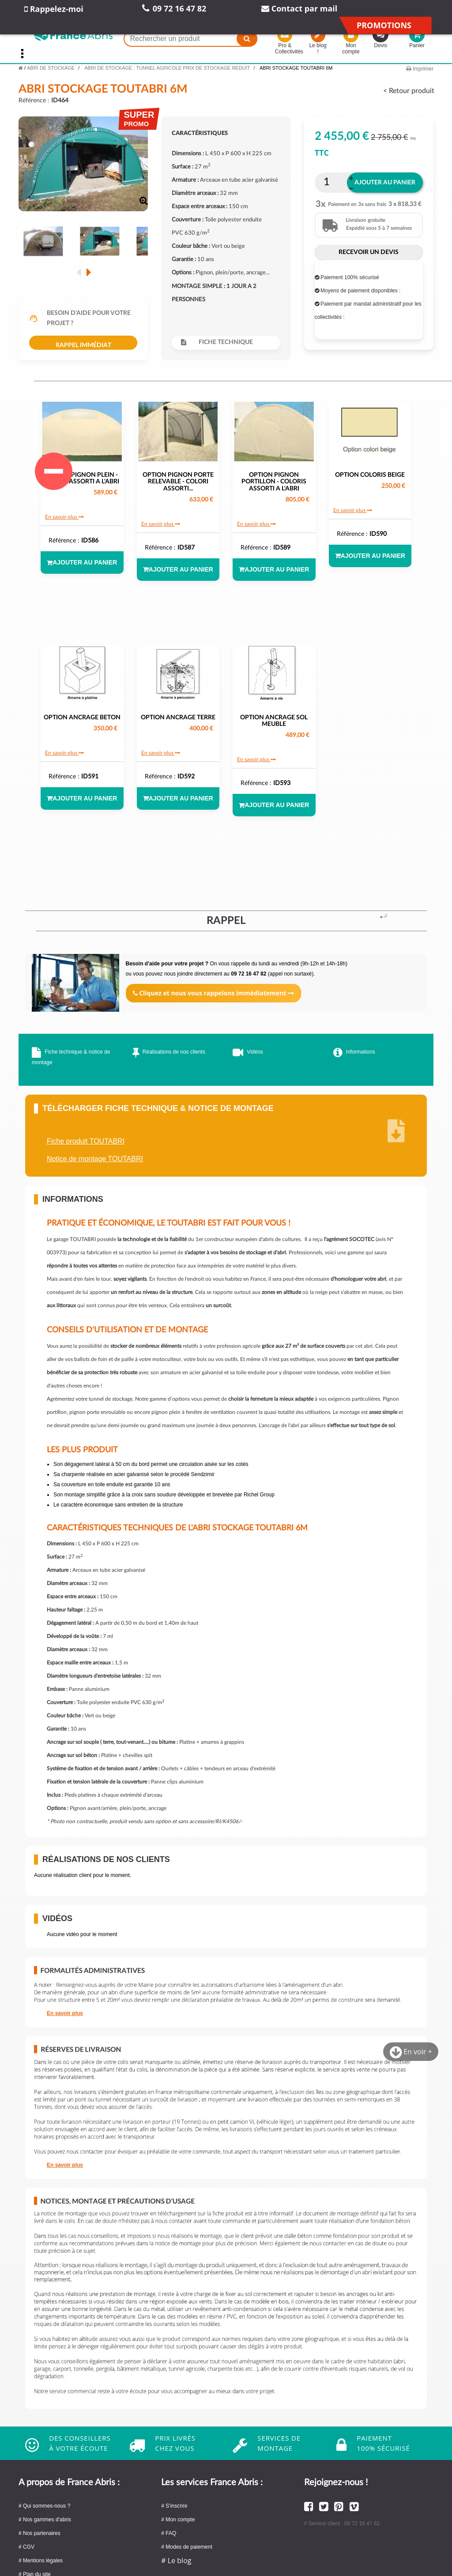  Describe the element at coordinates (53, 471) in the screenshot. I see `remove an item from a list or collection` at that location.